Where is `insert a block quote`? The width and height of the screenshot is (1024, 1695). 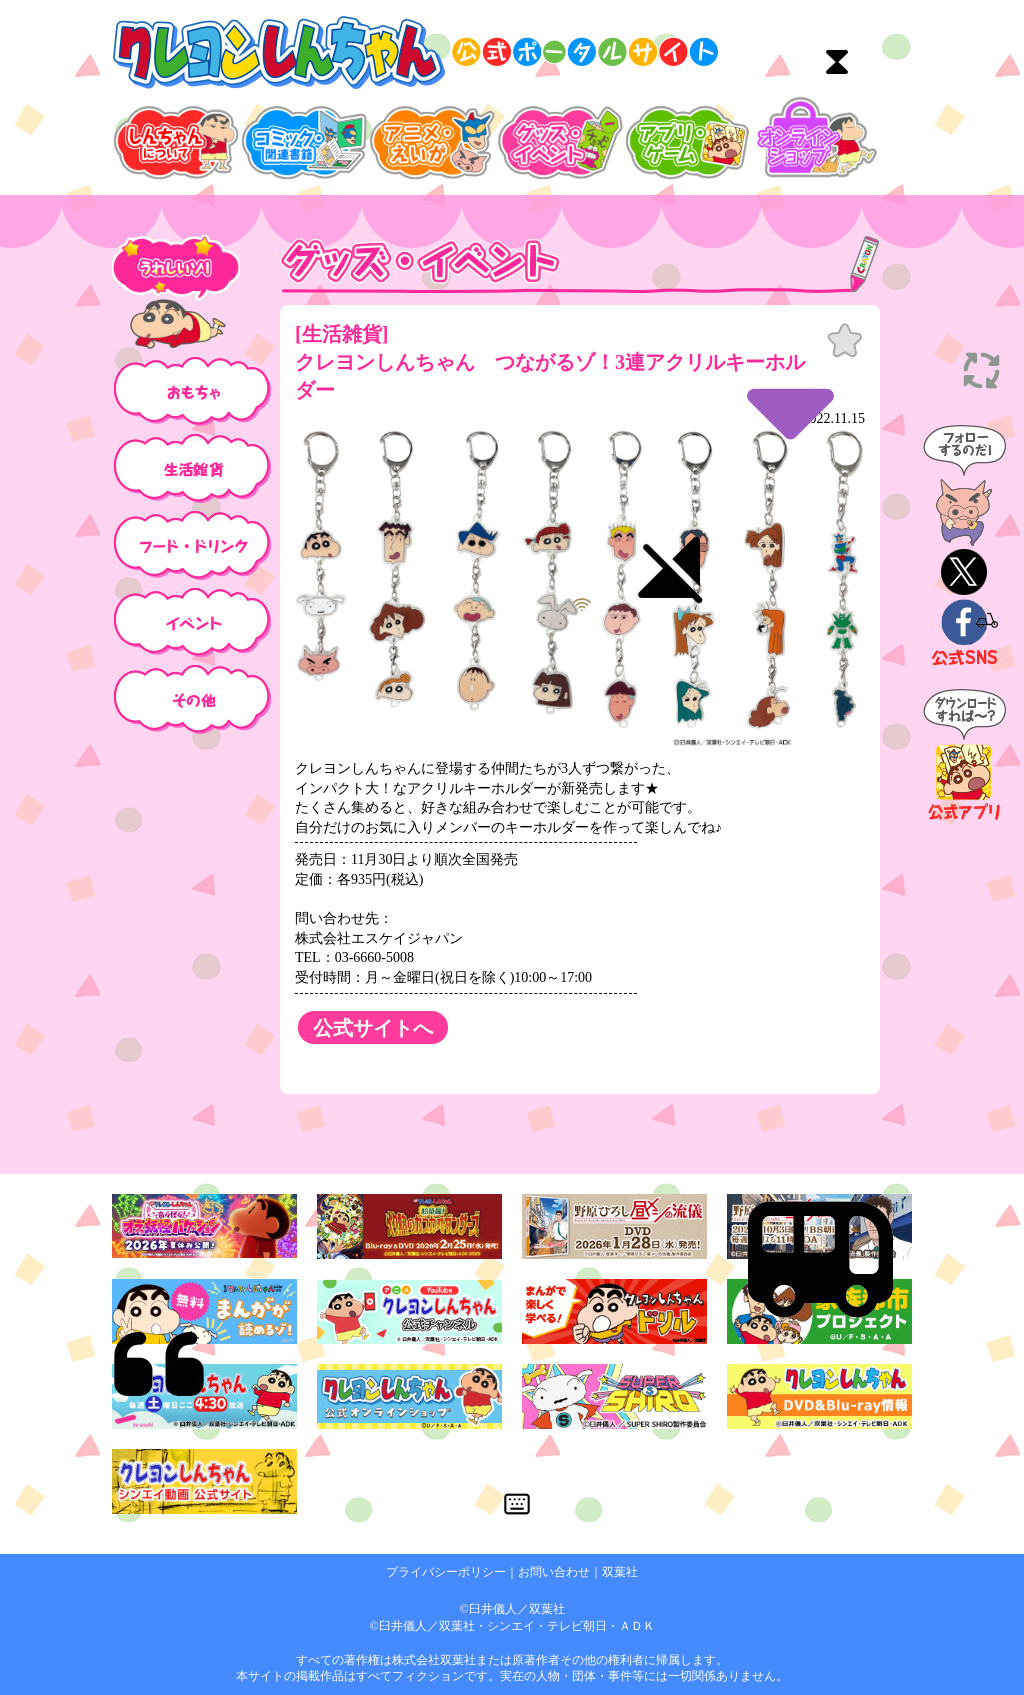 insert a block quote is located at coordinates (159, 1364).